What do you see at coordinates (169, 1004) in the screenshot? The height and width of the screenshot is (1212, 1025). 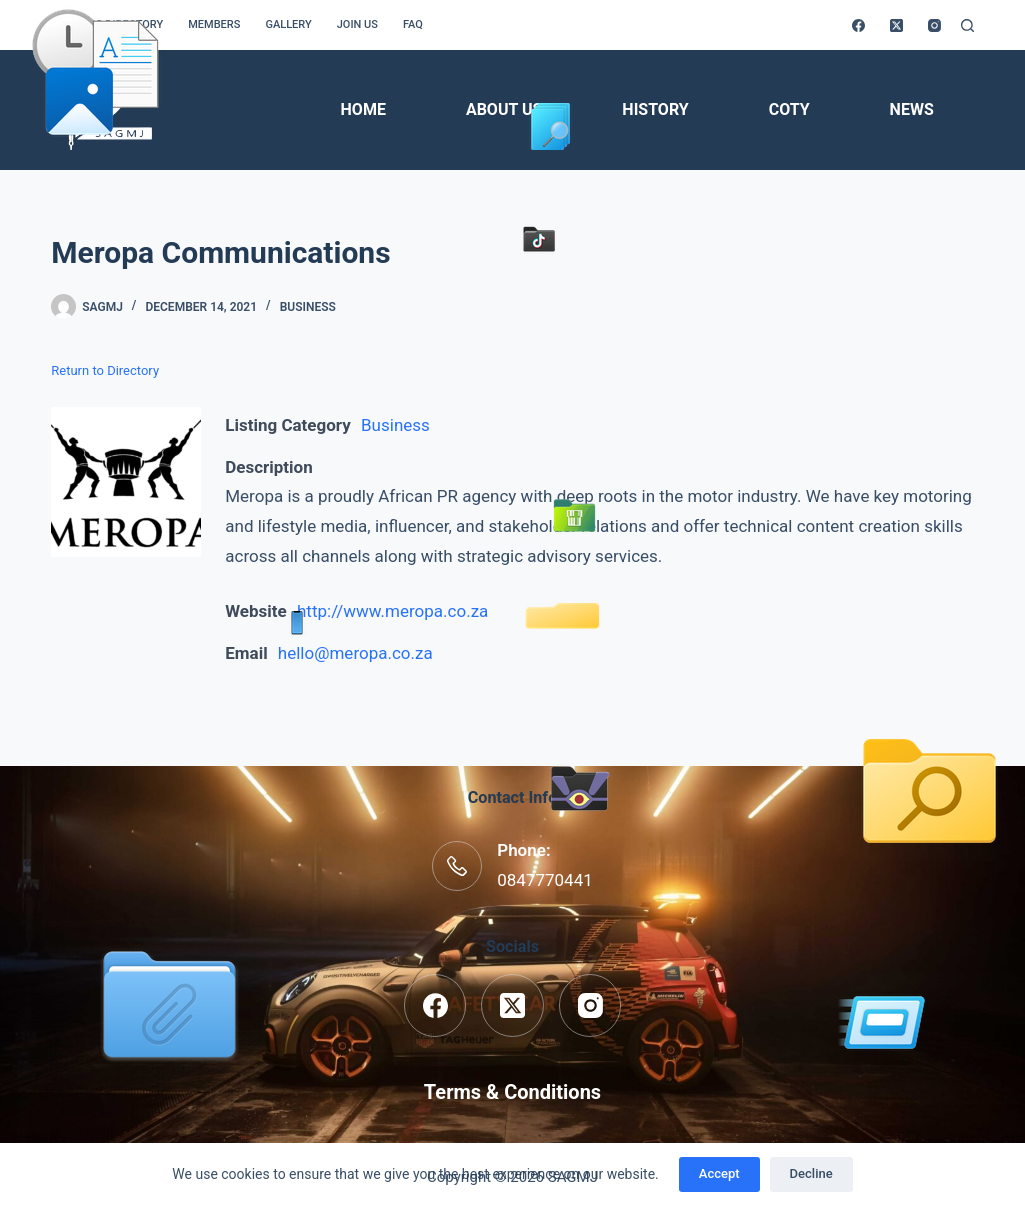 I see `open folder containing email attachments` at bounding box center [169, 1004].